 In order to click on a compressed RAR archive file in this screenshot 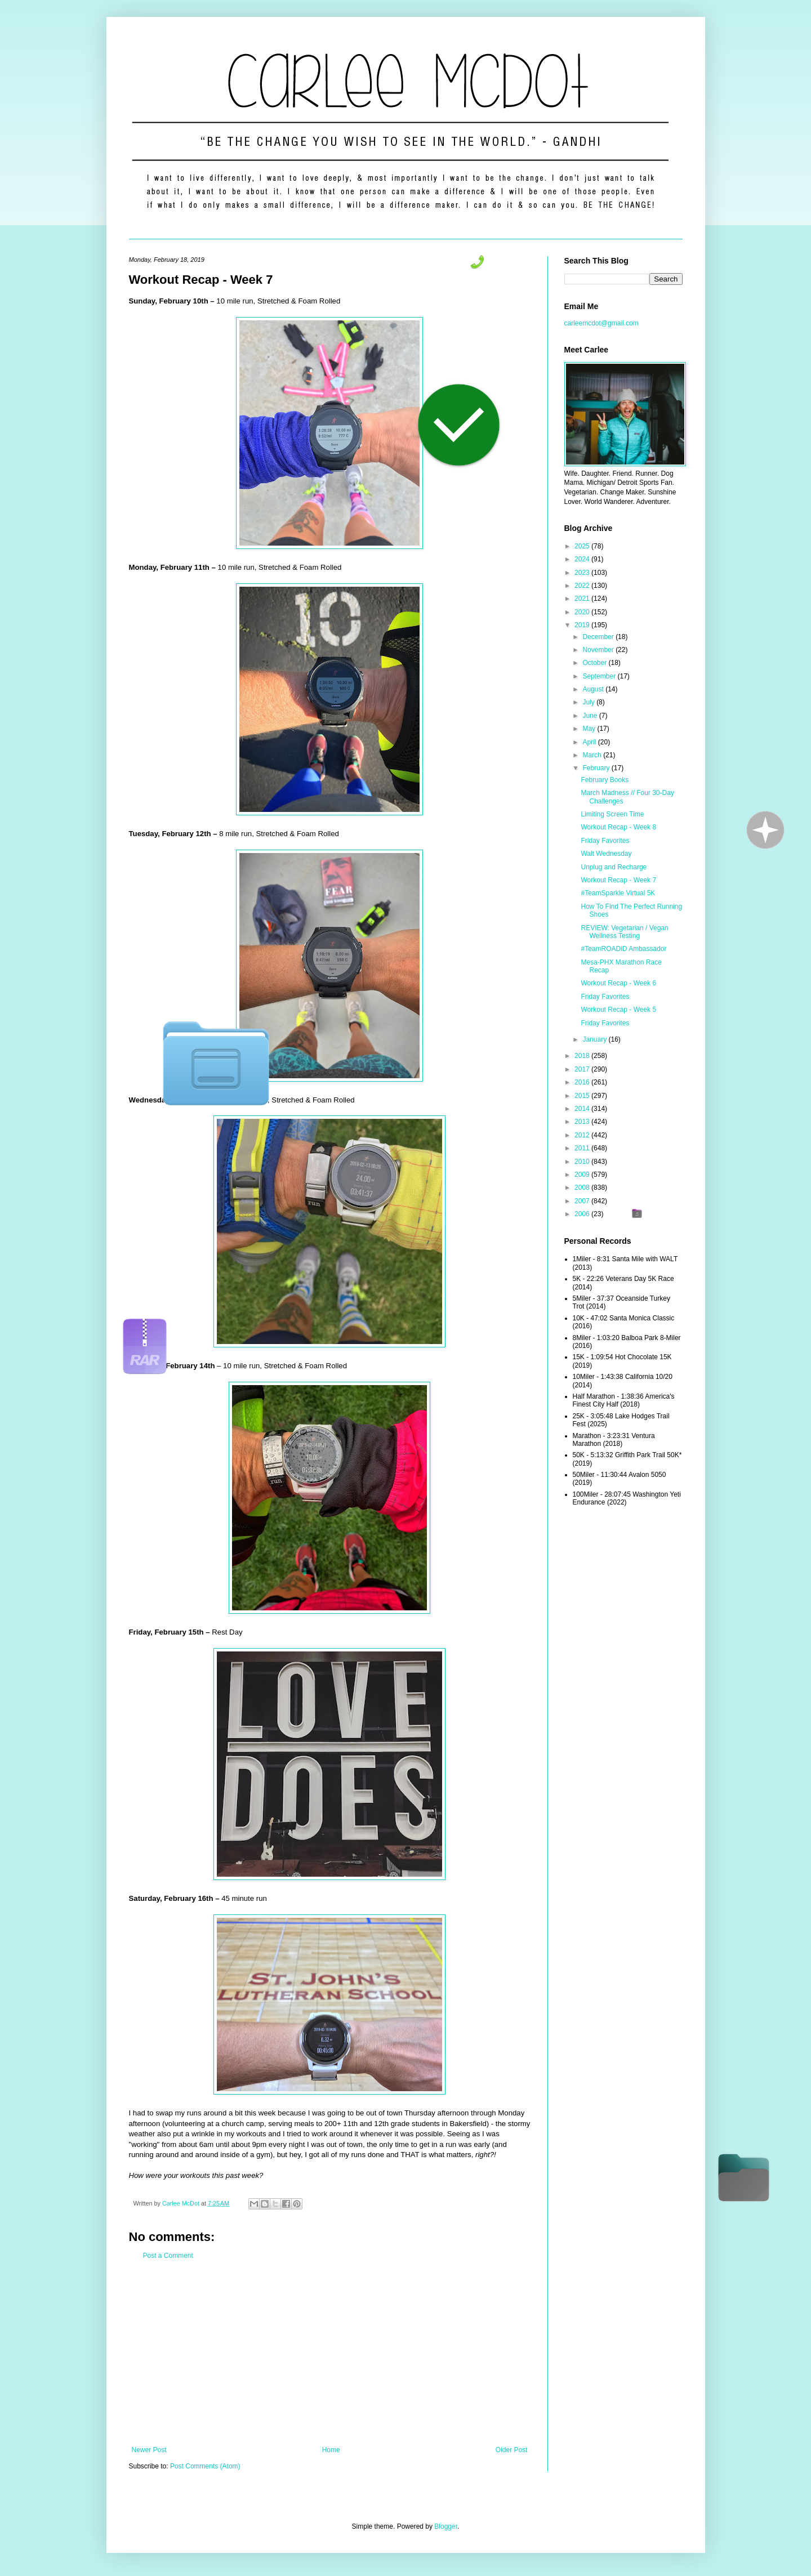, I will do `click(145, 1346)`.